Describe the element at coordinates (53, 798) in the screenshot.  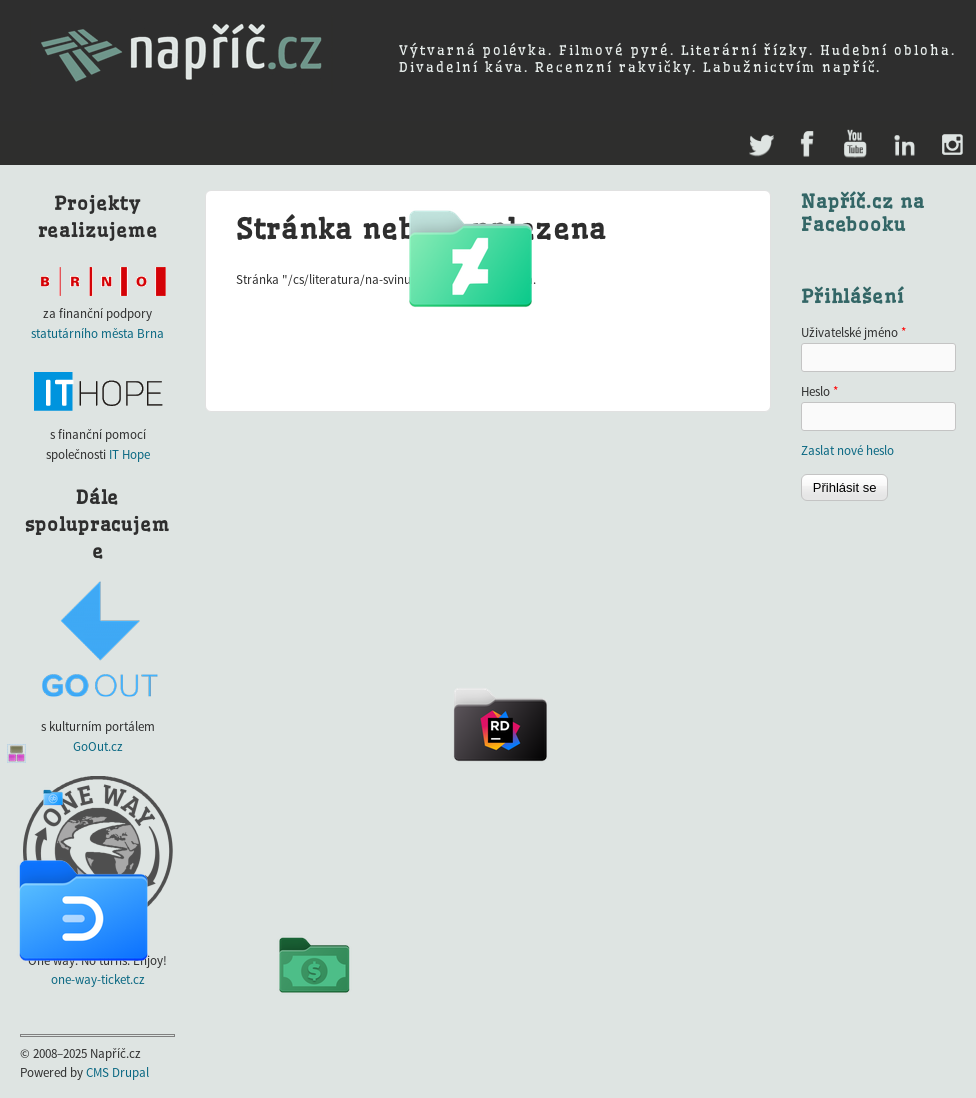
I see `open qbittorrent downloads folder` at that location.